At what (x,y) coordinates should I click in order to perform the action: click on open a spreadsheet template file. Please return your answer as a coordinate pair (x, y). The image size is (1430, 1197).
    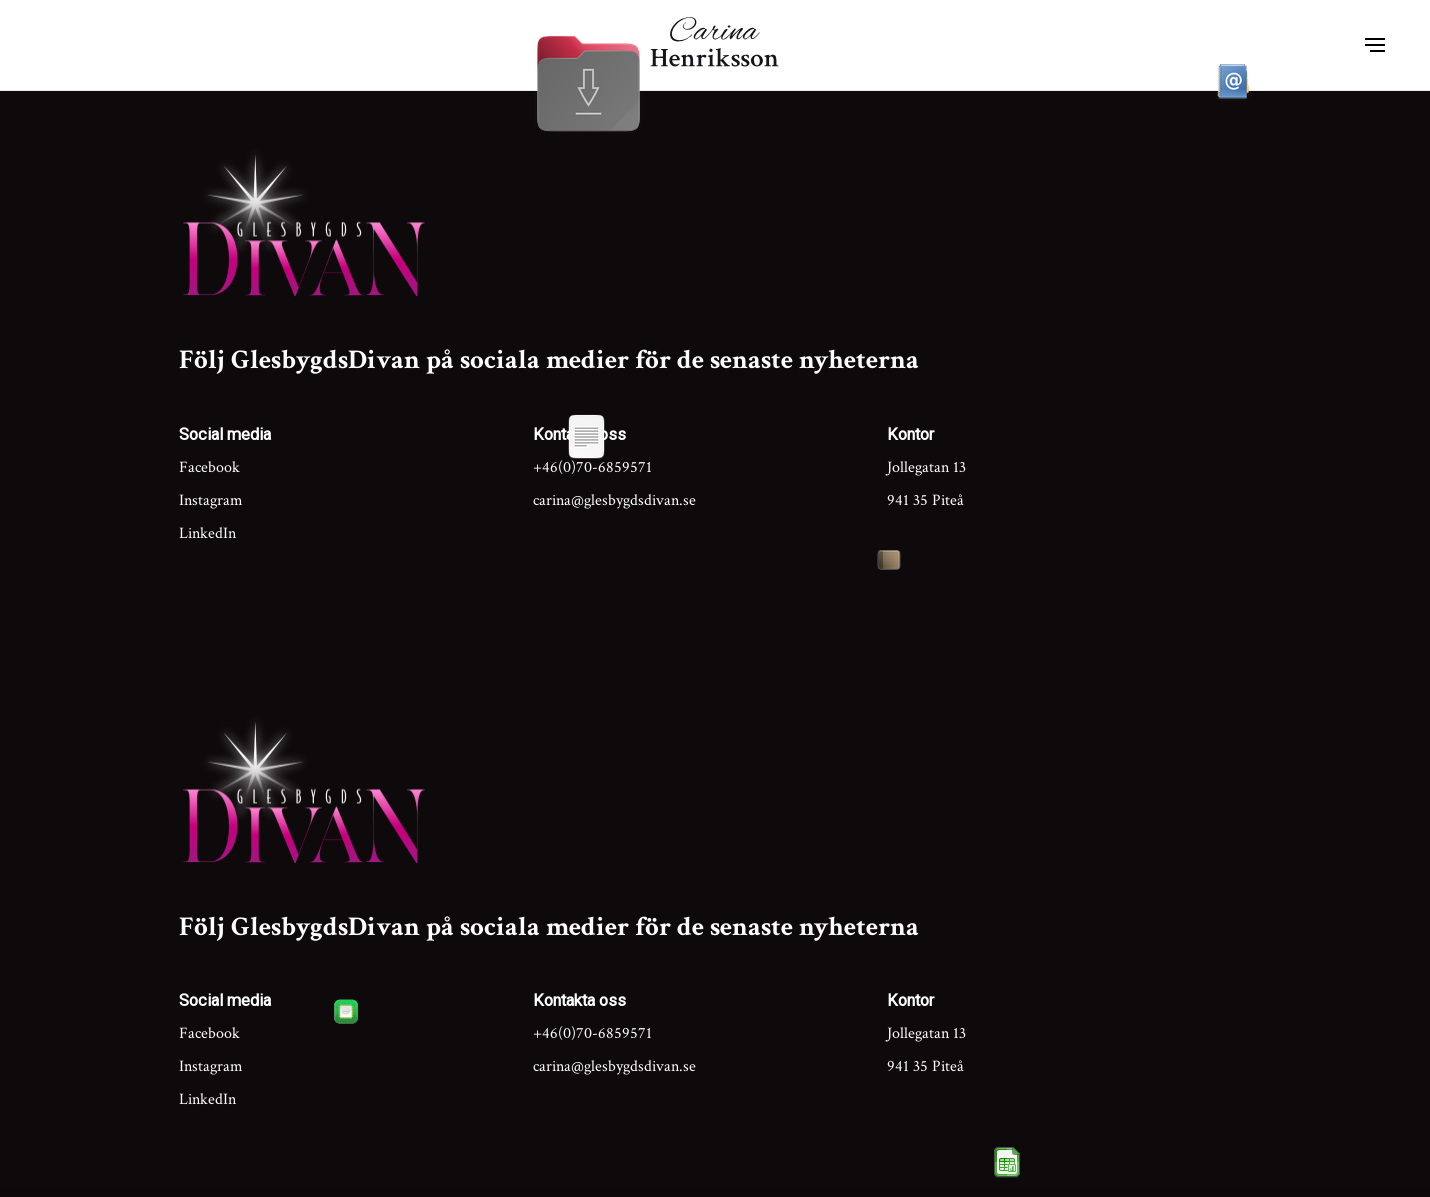
    Looking at the image, I should click on (1007, 1162).